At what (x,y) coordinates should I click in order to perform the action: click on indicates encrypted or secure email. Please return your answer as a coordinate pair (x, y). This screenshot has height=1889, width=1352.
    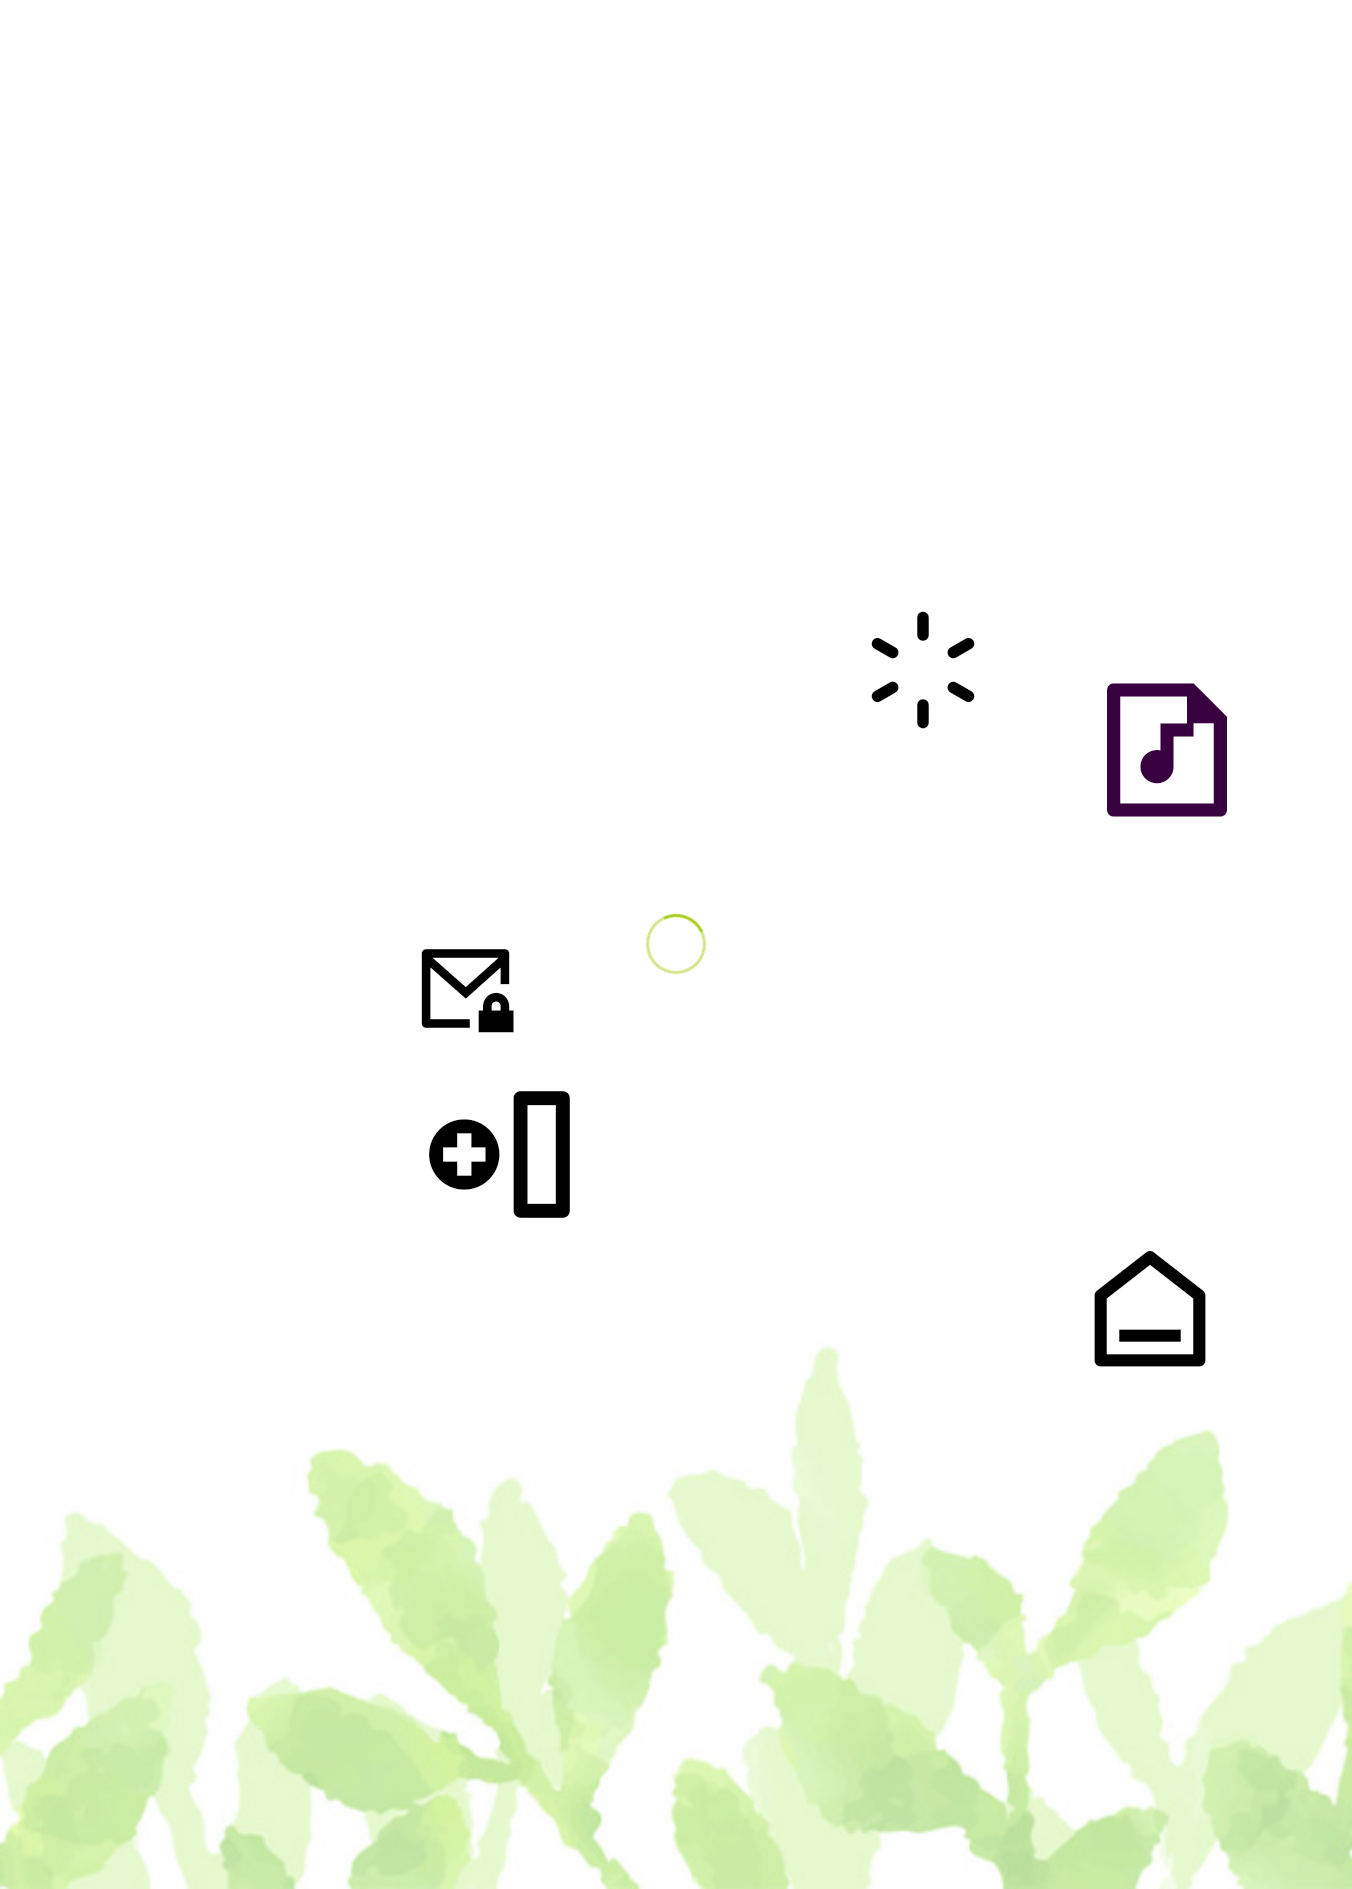
    Looking at the image, I should click on (465, 988).